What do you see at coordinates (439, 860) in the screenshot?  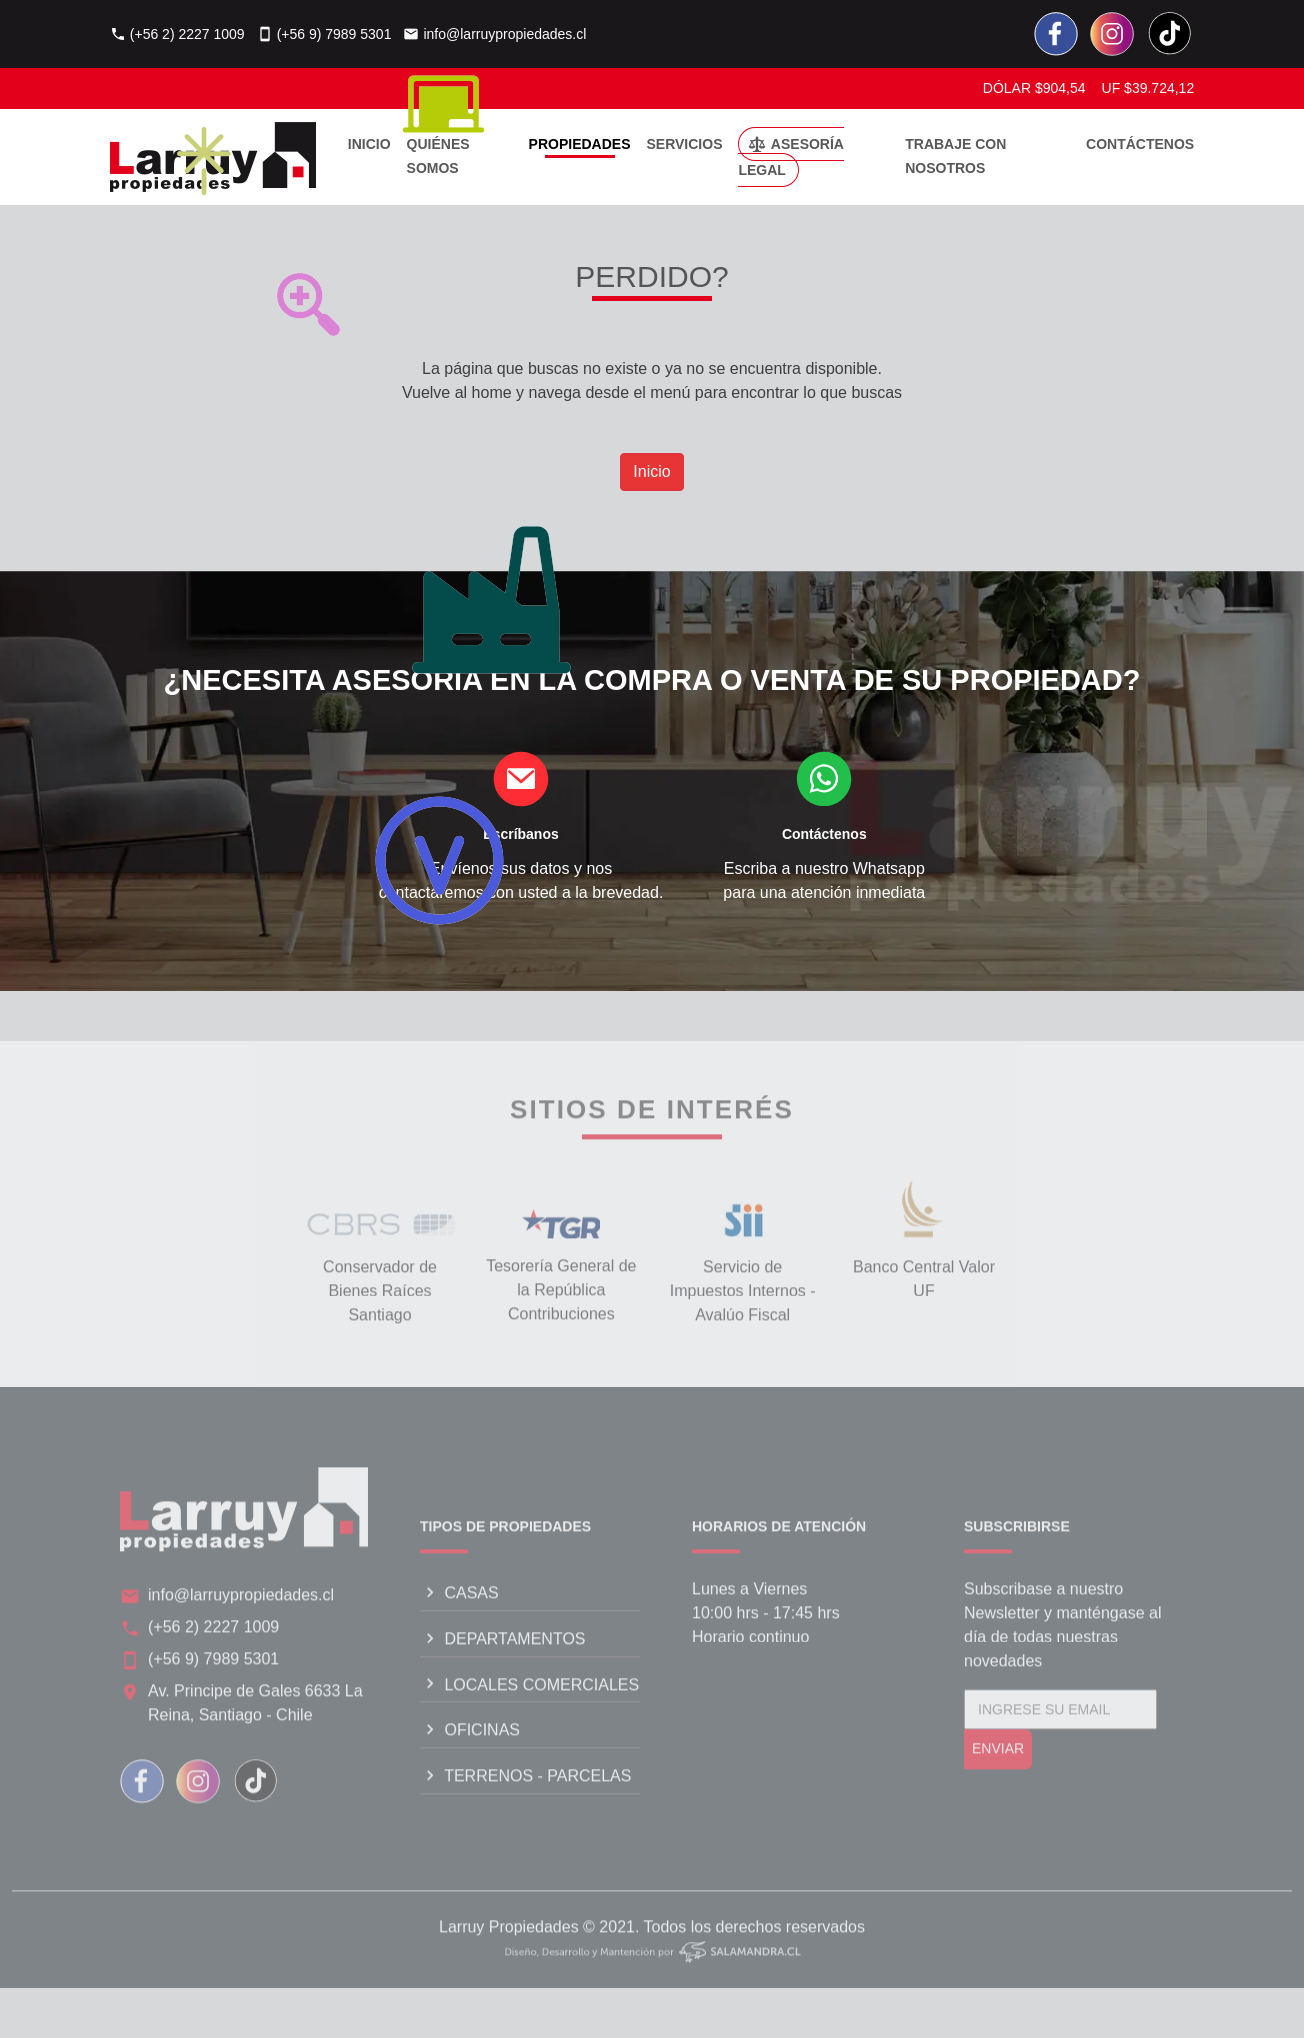 I see `indicates a verified status or checkmark alternative` at bounding box center [439, 860].